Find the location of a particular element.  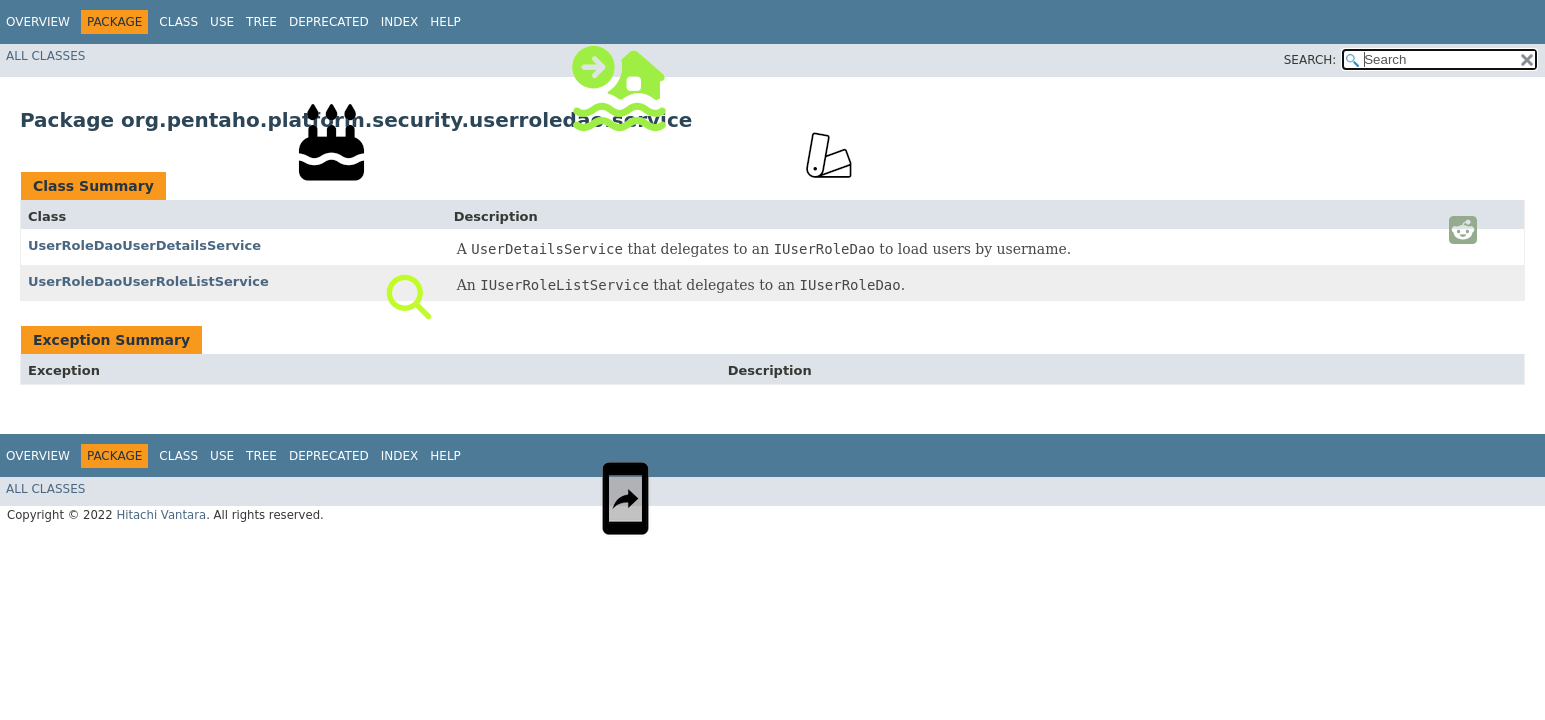

navigate to flood evacuation routes is located at coordinates (619, 88).